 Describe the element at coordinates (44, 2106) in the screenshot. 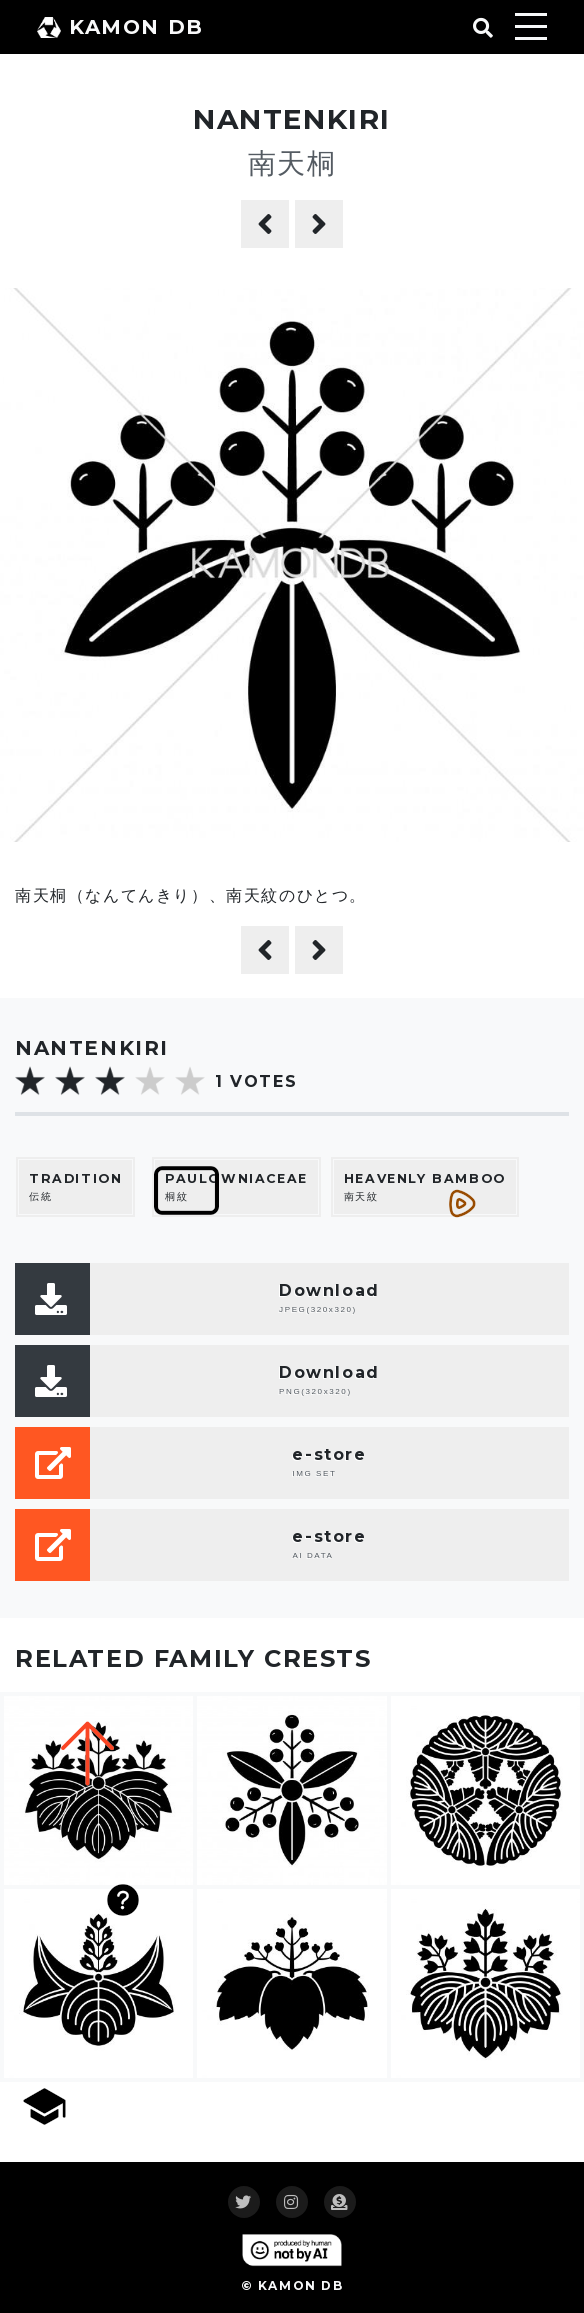

I see `access education or learning features` at that location.